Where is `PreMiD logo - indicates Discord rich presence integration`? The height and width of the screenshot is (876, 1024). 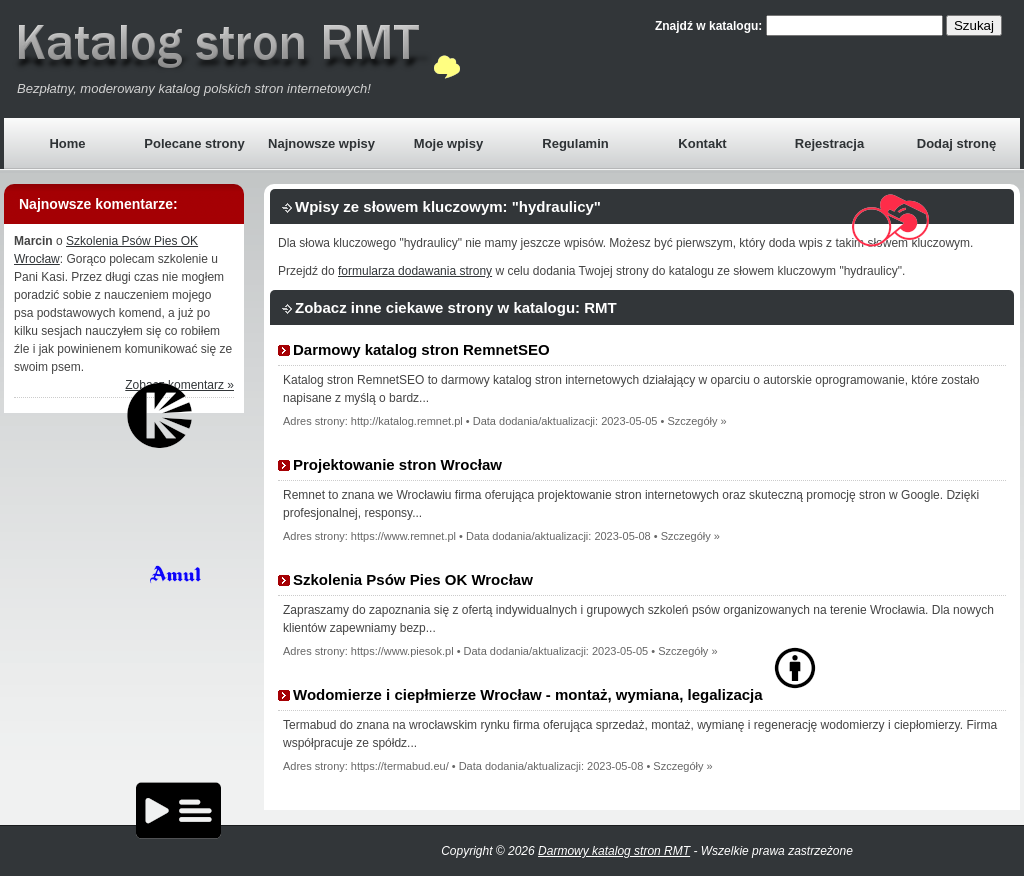
PreMiD logo - indicates Discord rich presence integration is located at coordinates (178, 810).